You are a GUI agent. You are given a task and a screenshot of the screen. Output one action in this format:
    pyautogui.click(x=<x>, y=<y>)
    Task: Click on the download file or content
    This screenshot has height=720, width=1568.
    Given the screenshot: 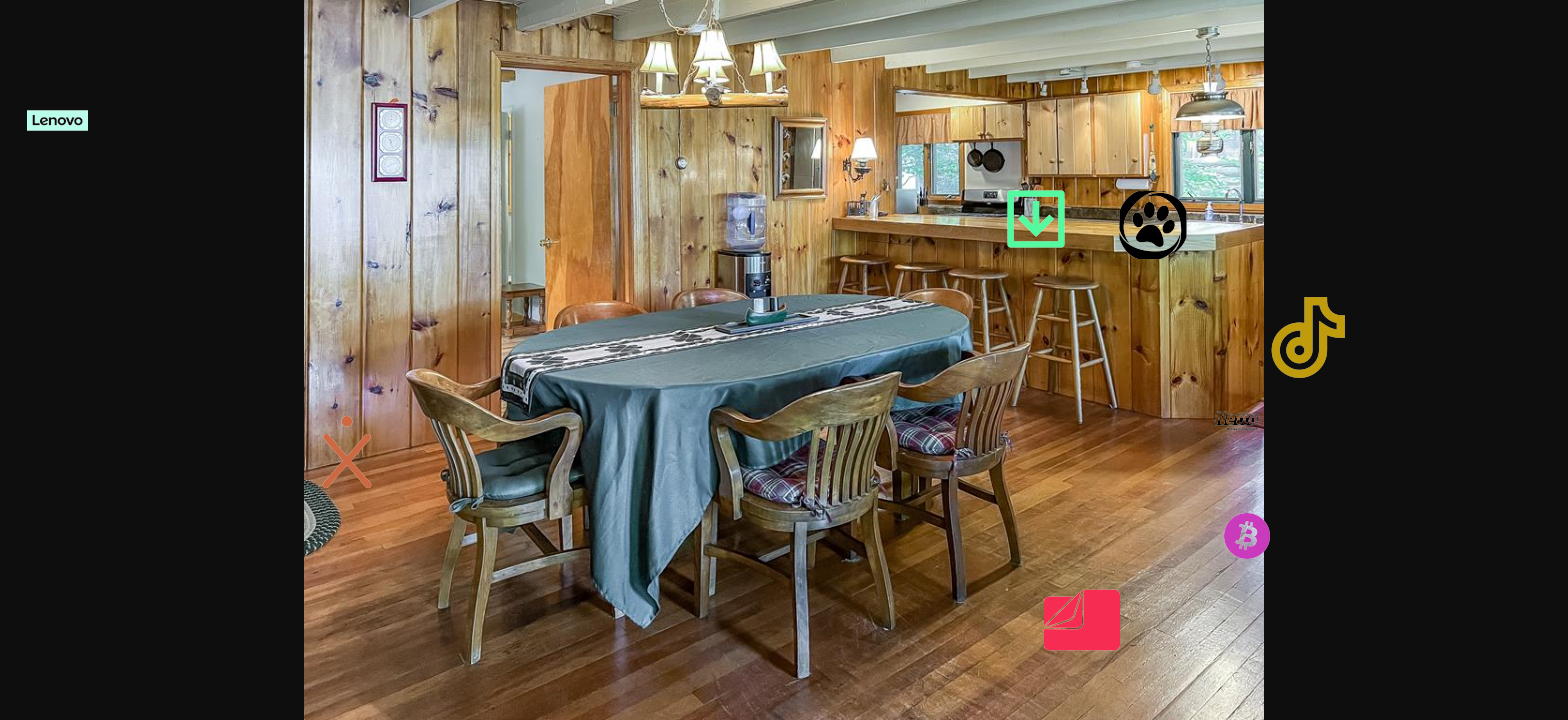 What is the action you would take?
    pyautogui.click(x=1036, y=219)
    